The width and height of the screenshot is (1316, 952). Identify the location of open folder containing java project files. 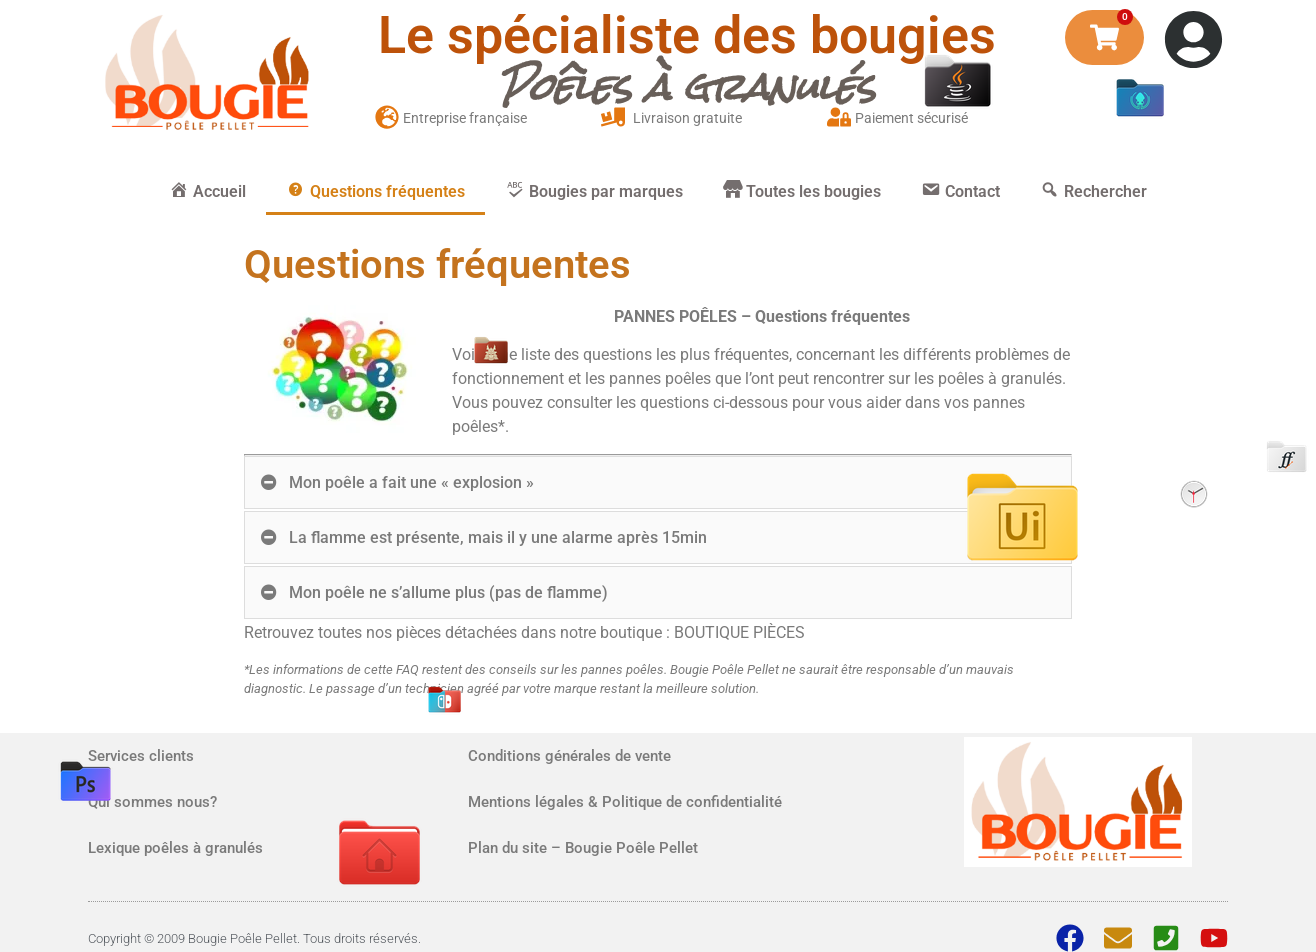
(957, 82).